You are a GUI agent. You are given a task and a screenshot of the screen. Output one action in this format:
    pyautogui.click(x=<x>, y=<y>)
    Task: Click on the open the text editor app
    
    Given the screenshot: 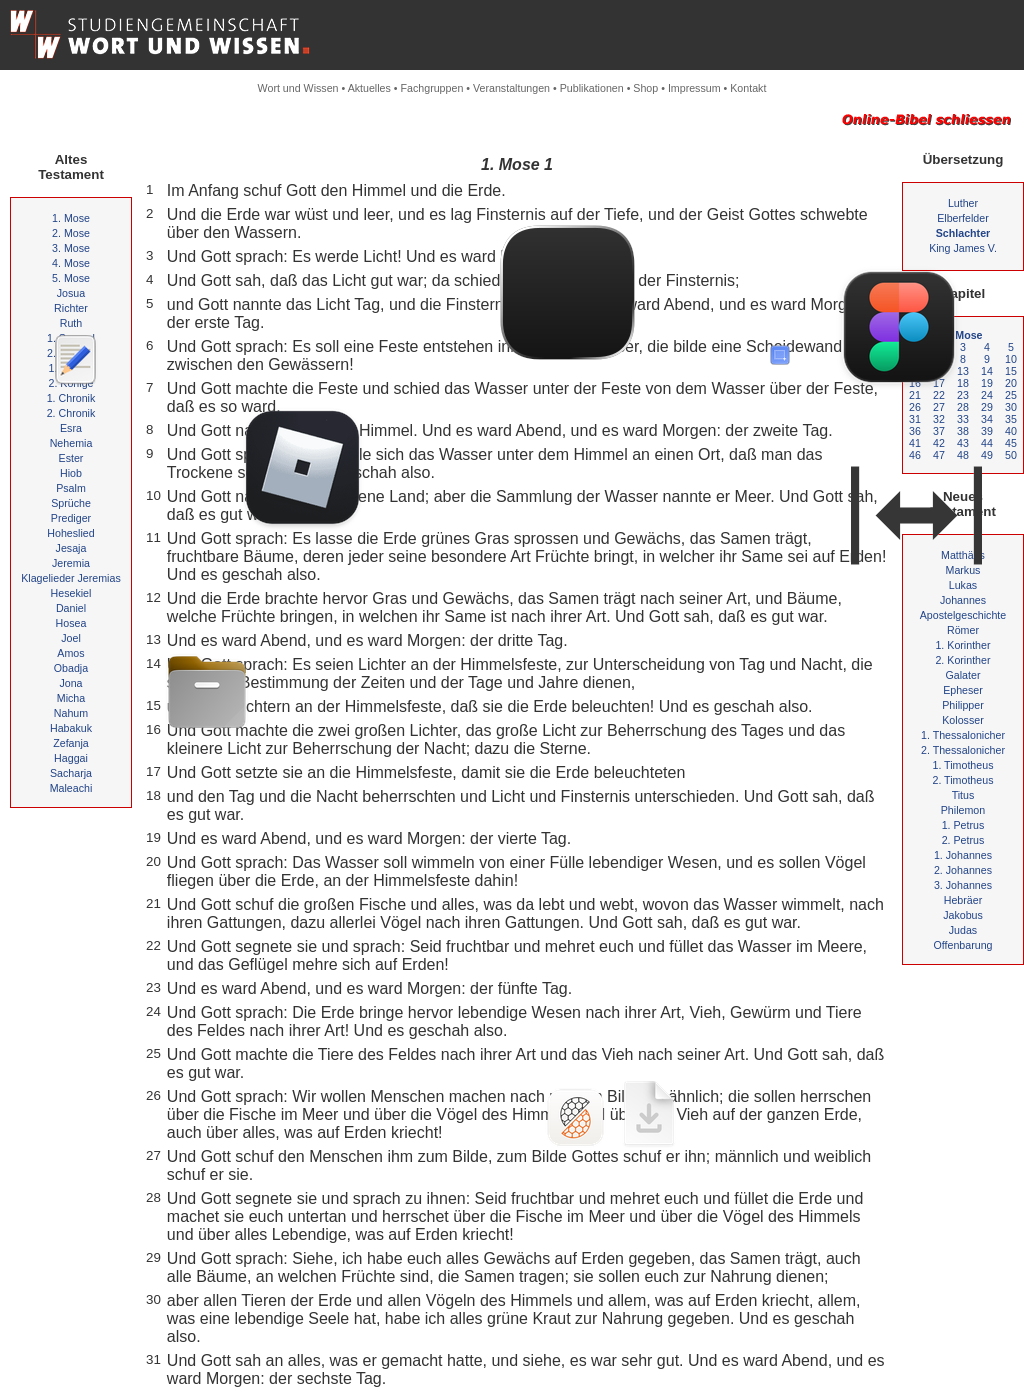 What is the action you would take?
    pyautogui.click(x=75, y=359)
    